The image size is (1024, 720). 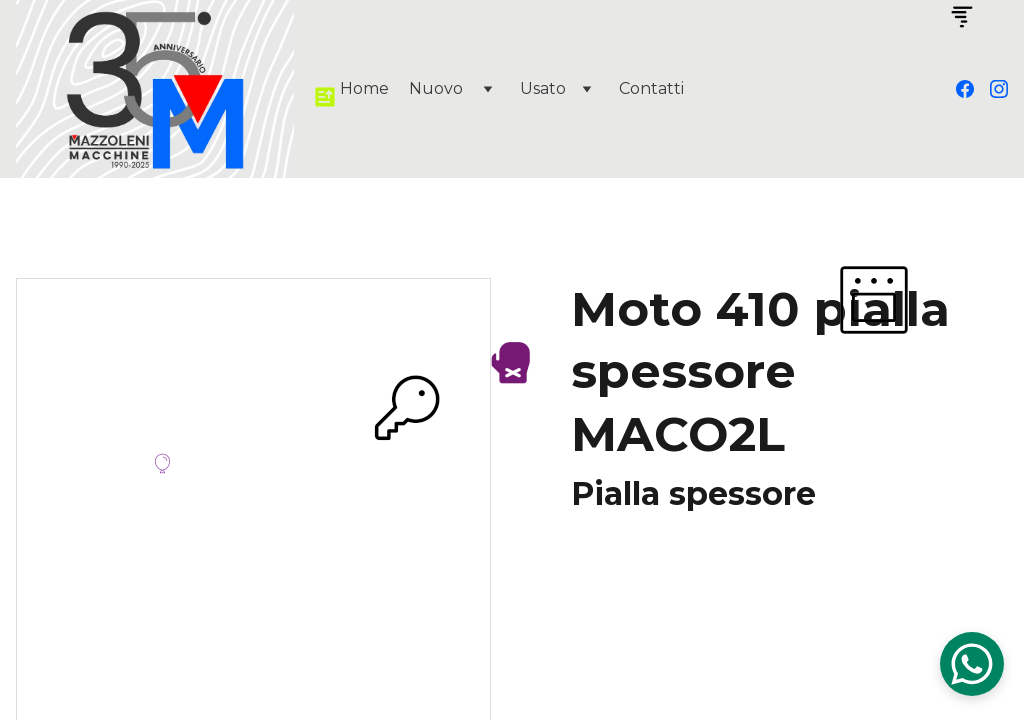 I want to click on sort items in descending order, so click(x=325, y=97).